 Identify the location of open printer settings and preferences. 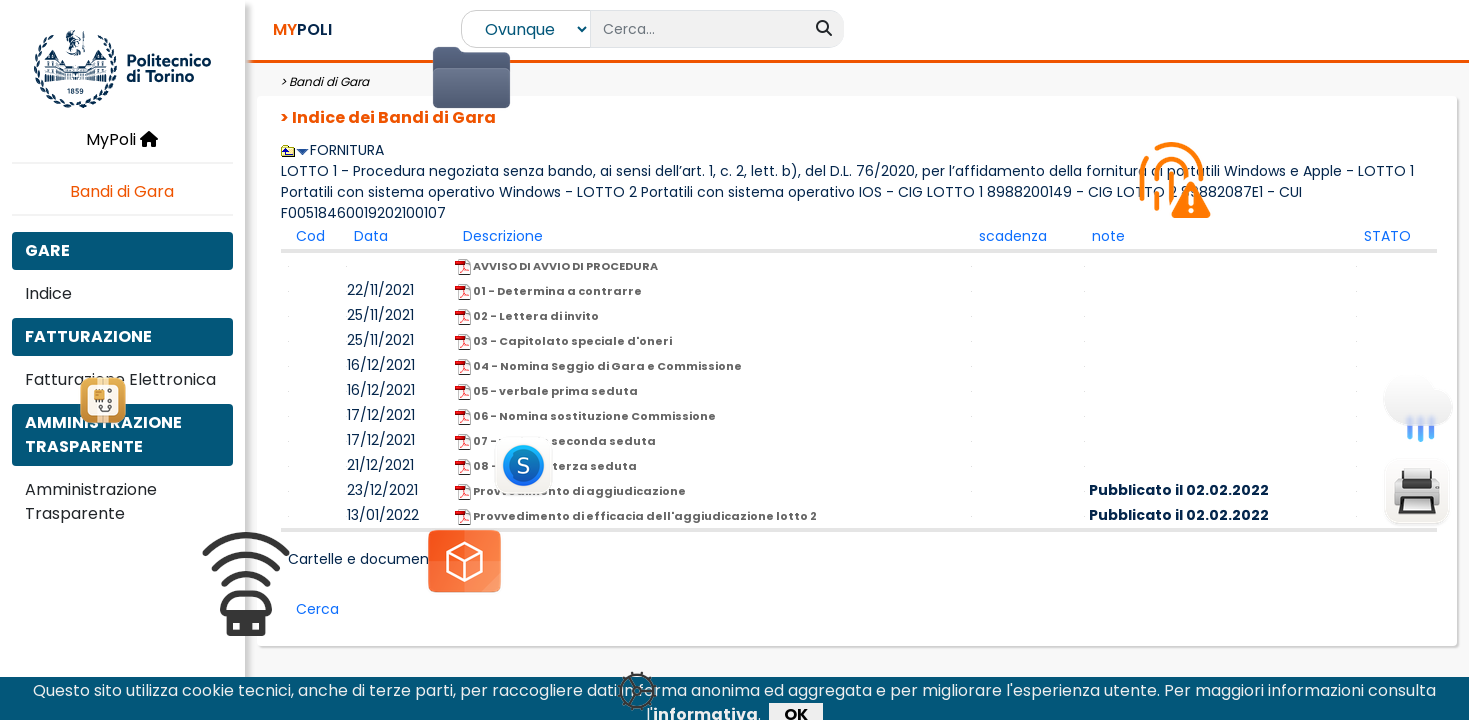
(1417, 491).